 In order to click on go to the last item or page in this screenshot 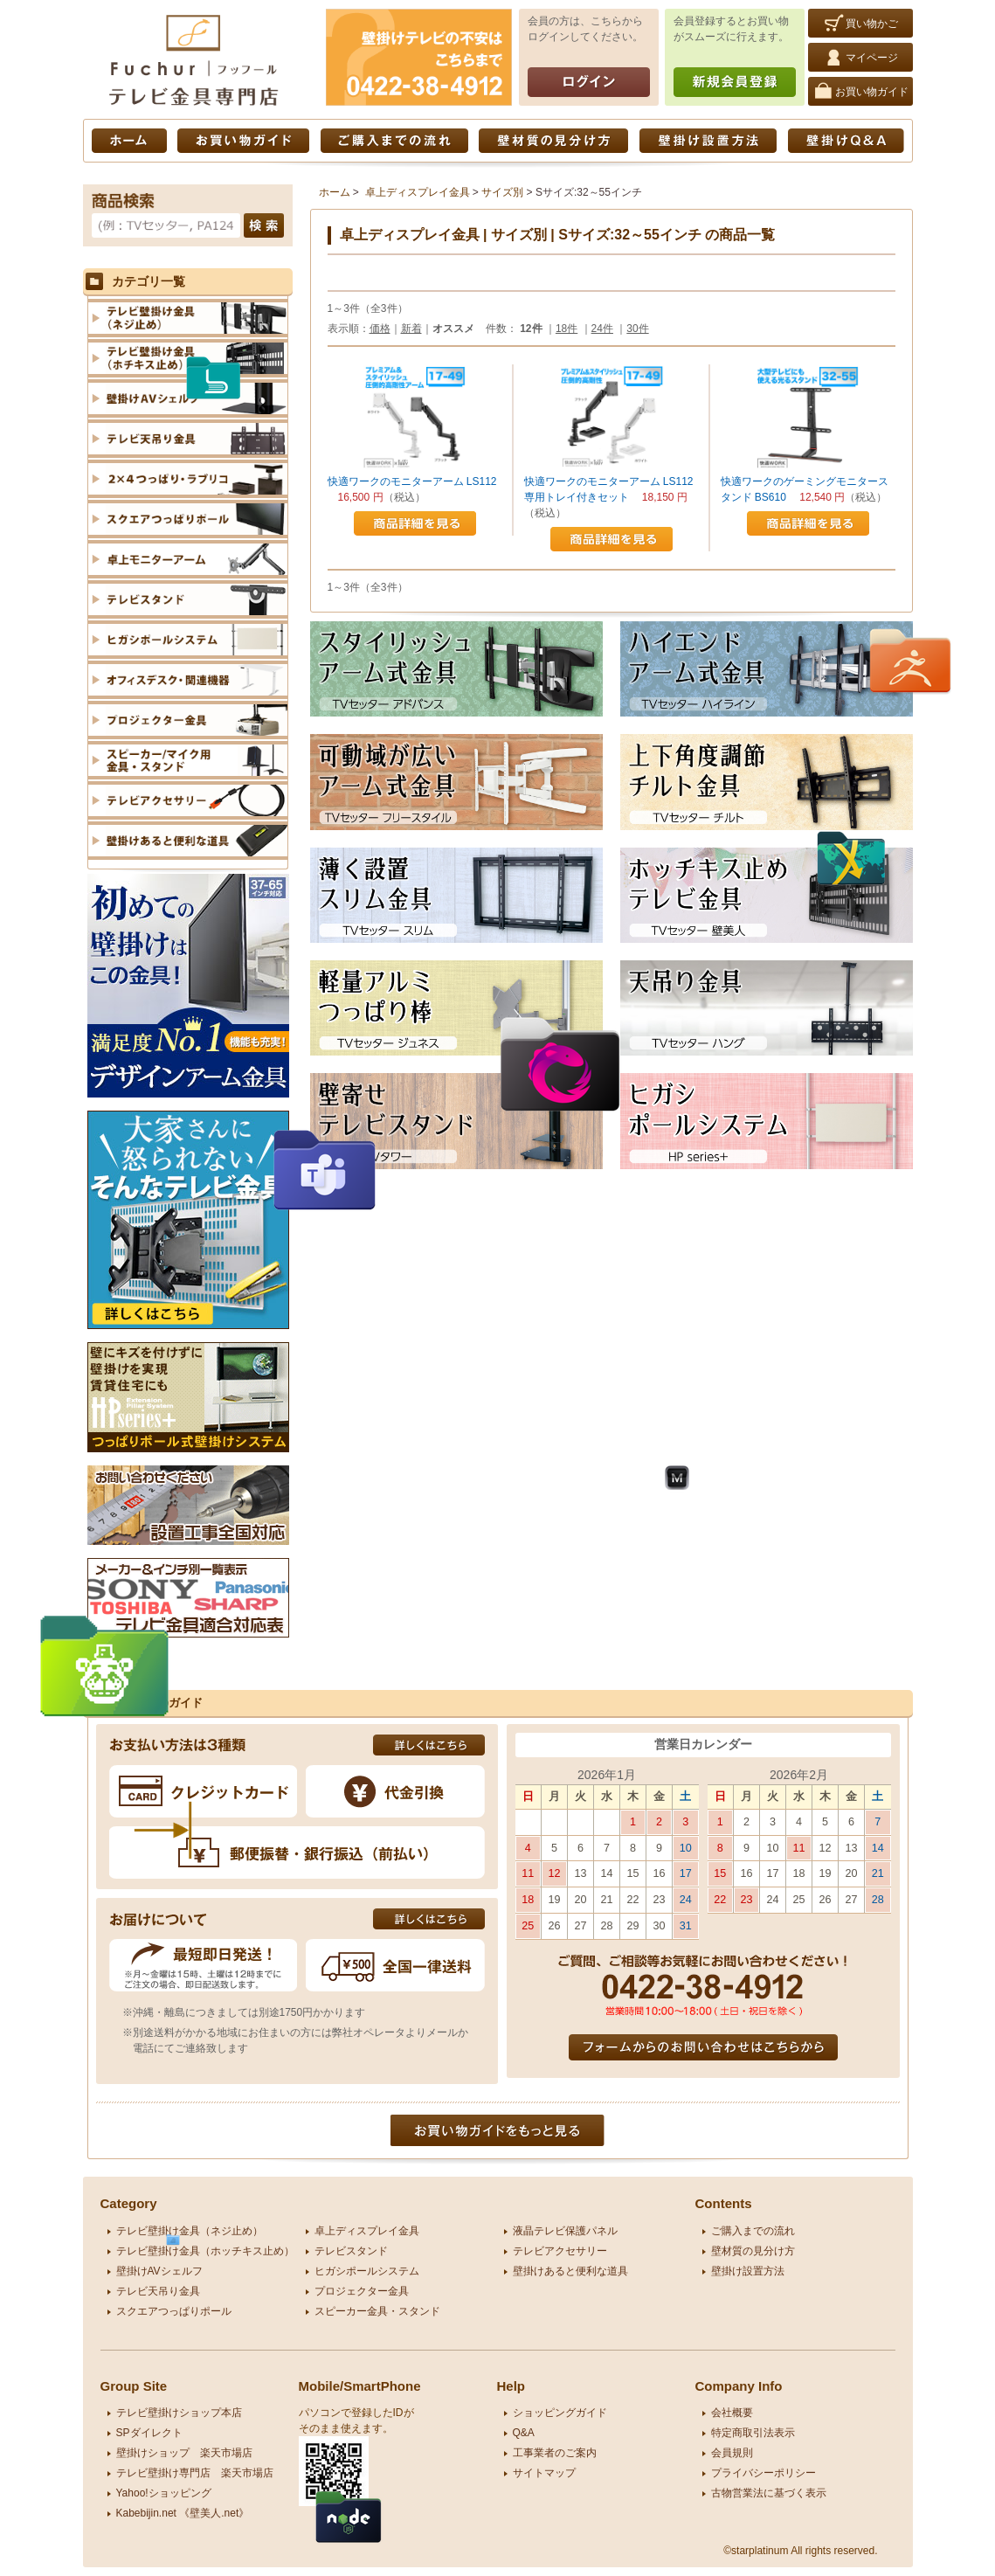, I will do `click(162, 1830)`.